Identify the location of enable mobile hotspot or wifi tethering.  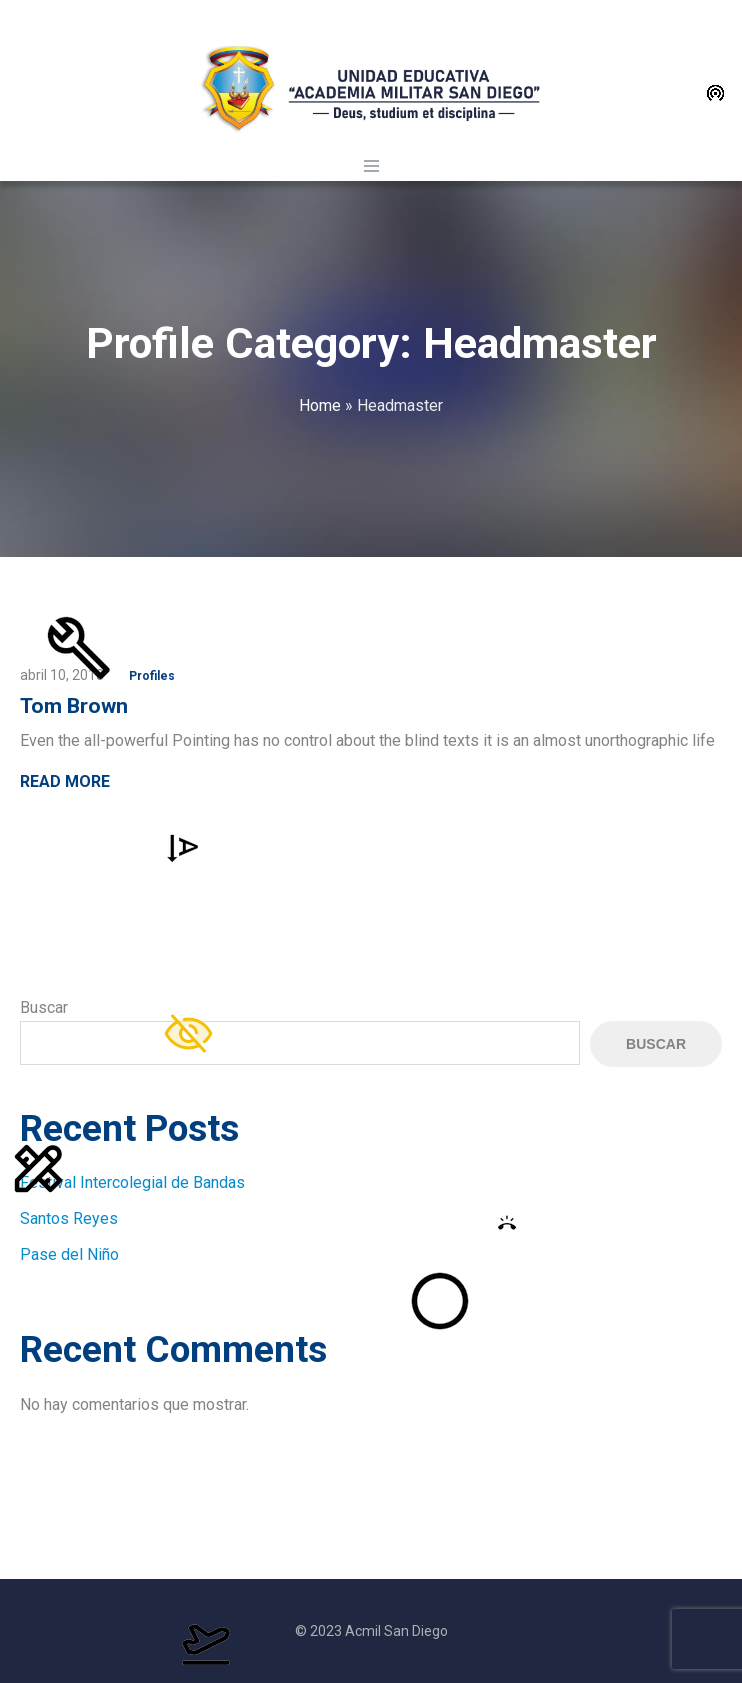
(715, 92).